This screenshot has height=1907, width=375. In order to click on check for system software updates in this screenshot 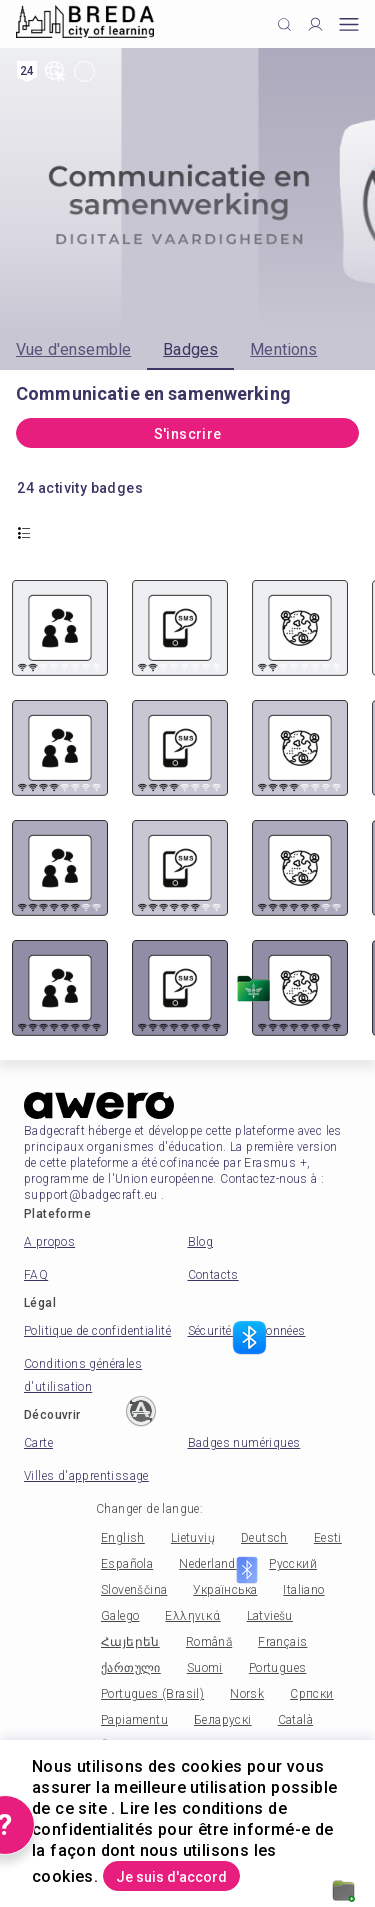, I will do `click(141, 1411)`.